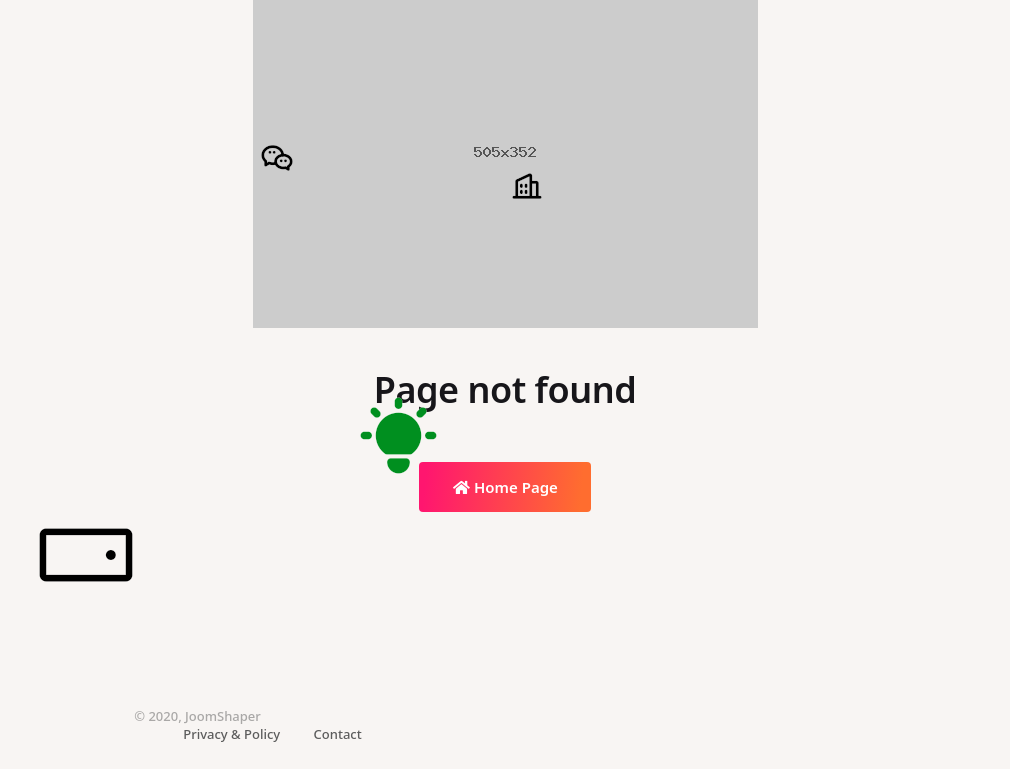  Describe the element at coordinates (86, 555) in the screenshot. I see `access storage or drive settings` at that location.